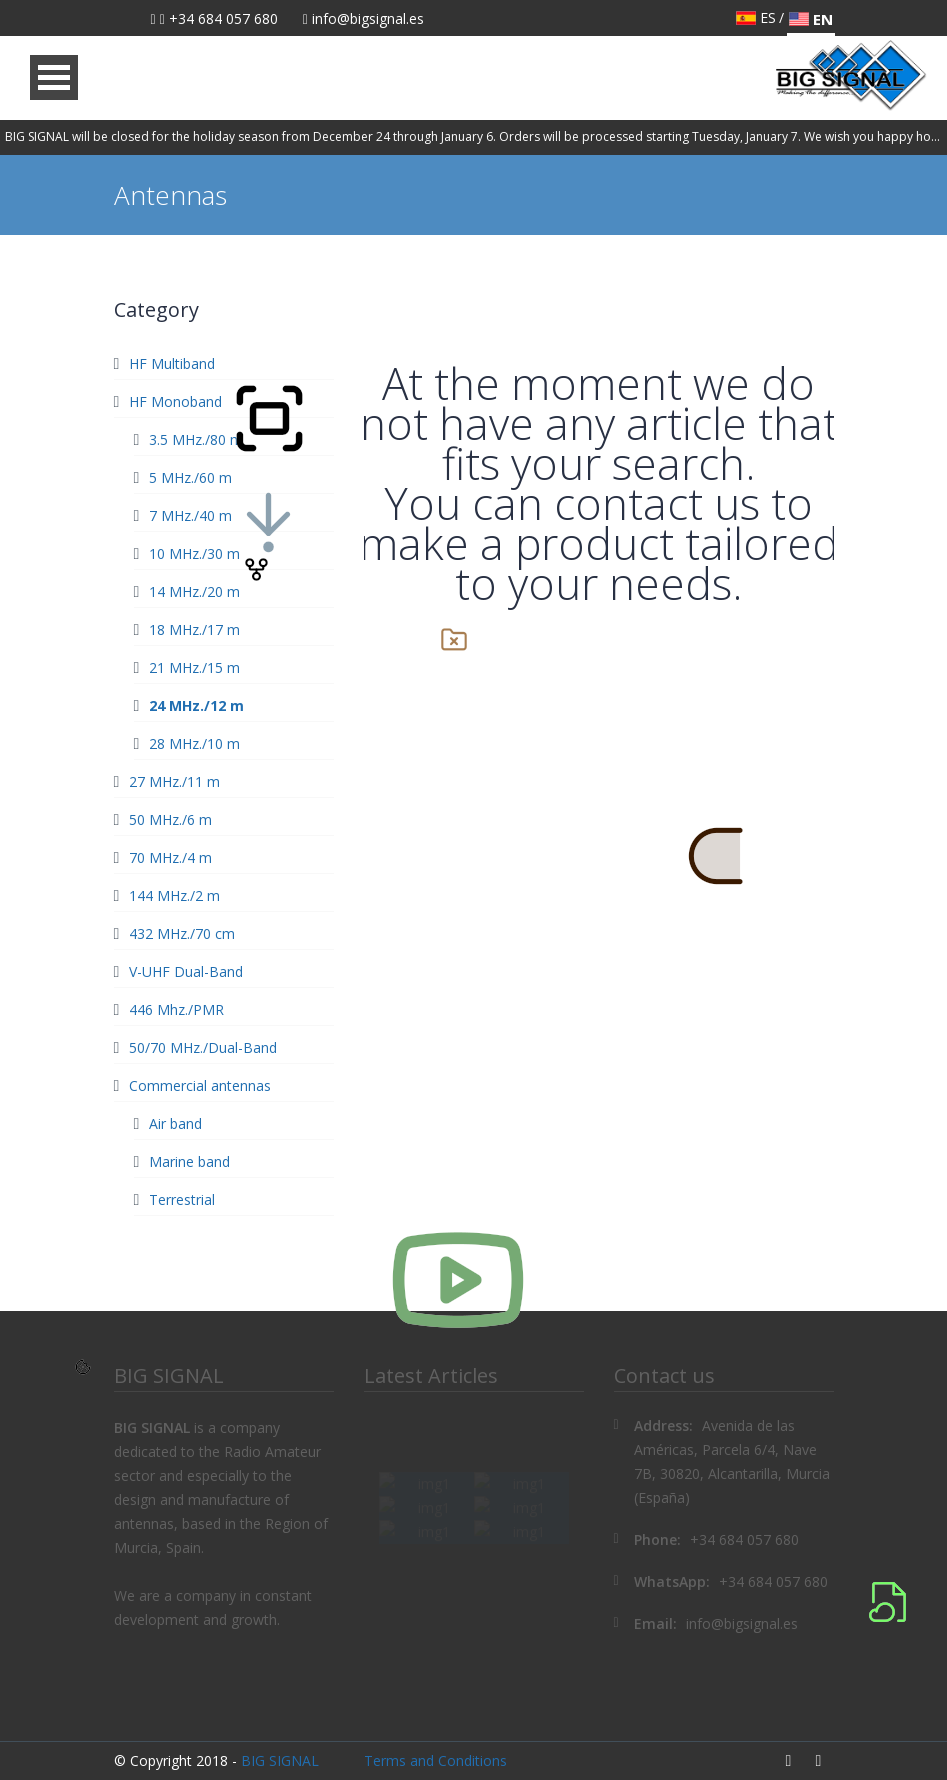 The height and width of the screenshot is (1780, 947). Describe the element at coordinates (717, 856) in the screenshot. I see `indicates a proper subset relationship in mathematical notation` at that location.